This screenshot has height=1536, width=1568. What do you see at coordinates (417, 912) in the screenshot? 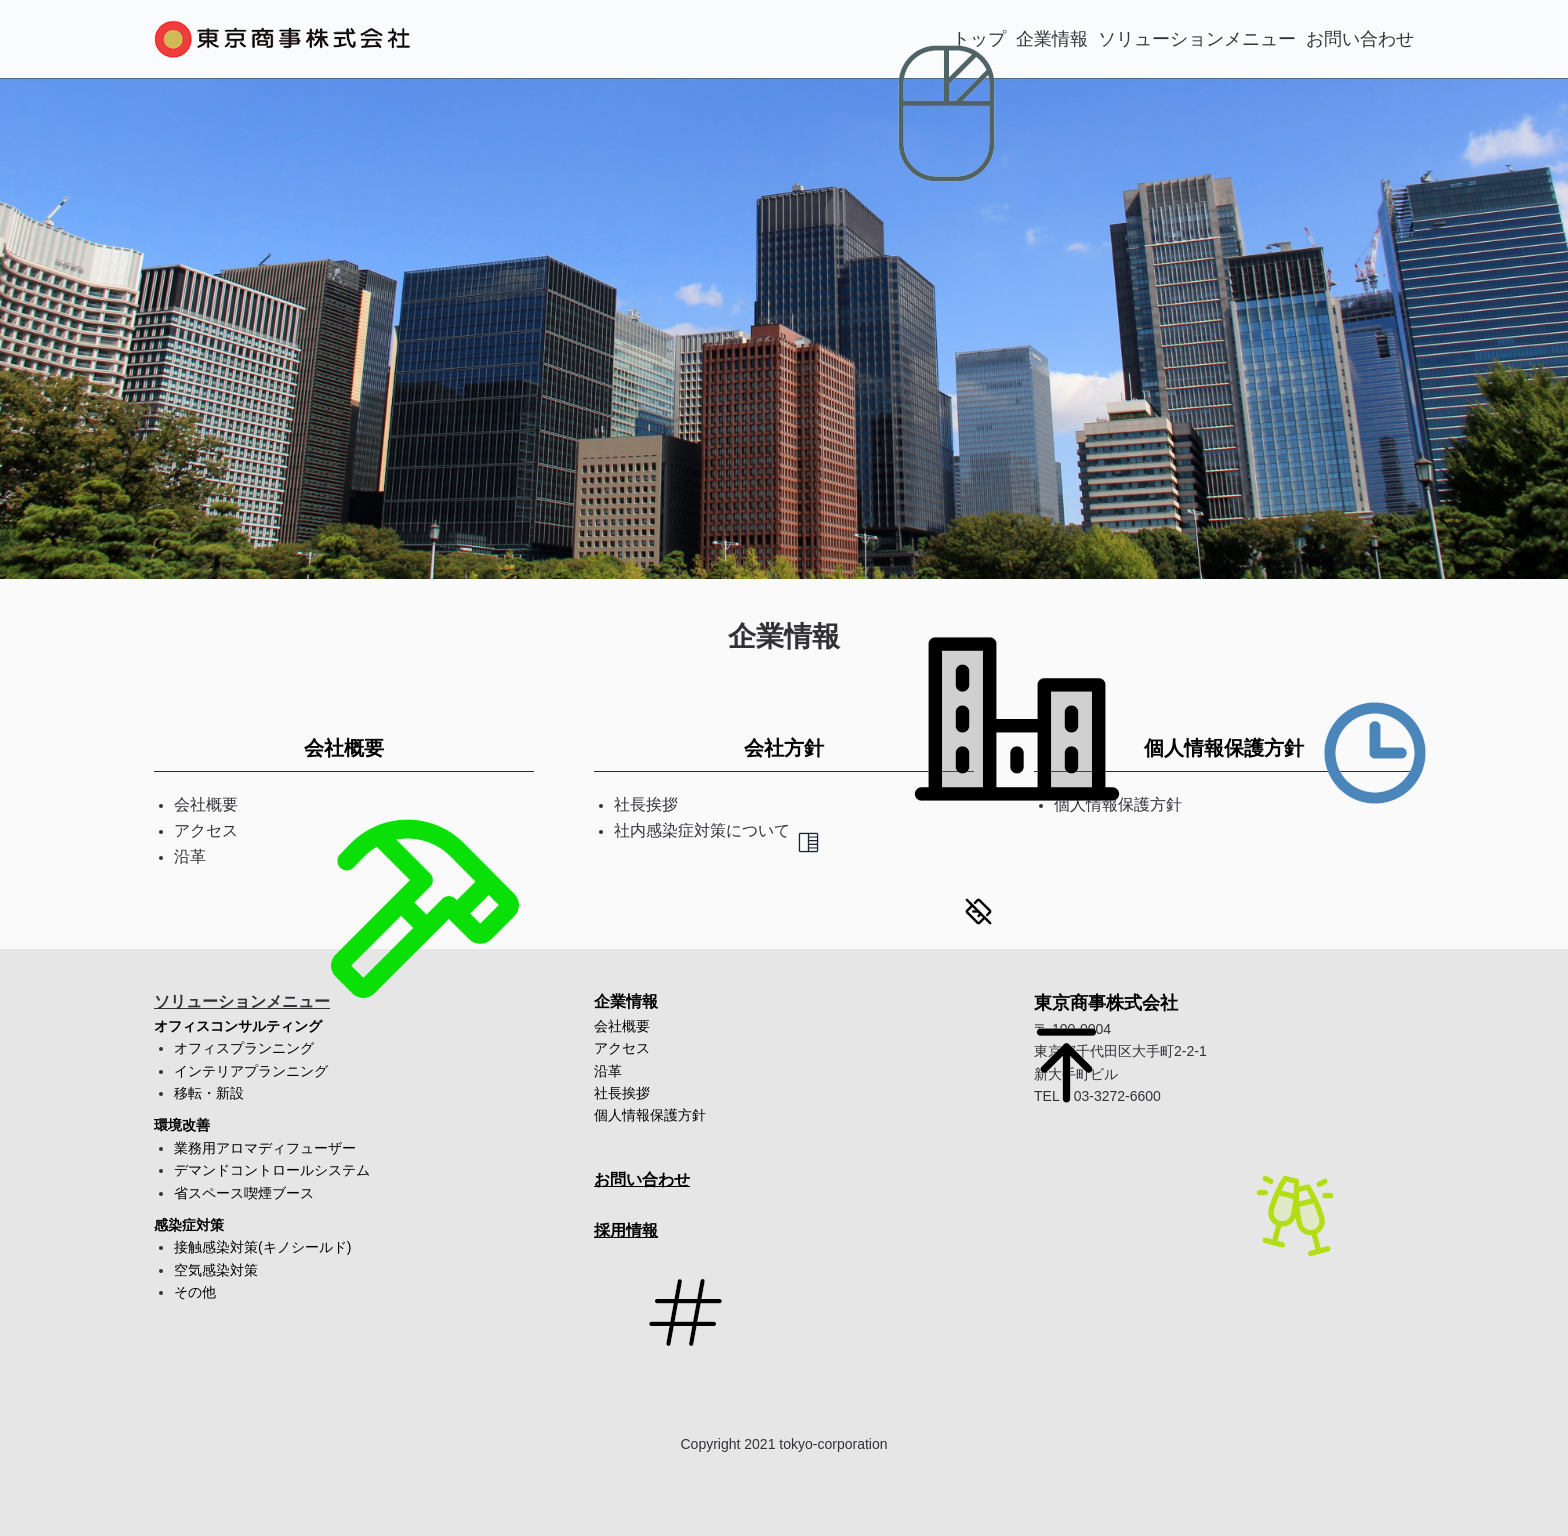
I see `access tools or settings` at bounding box center [417, 912].